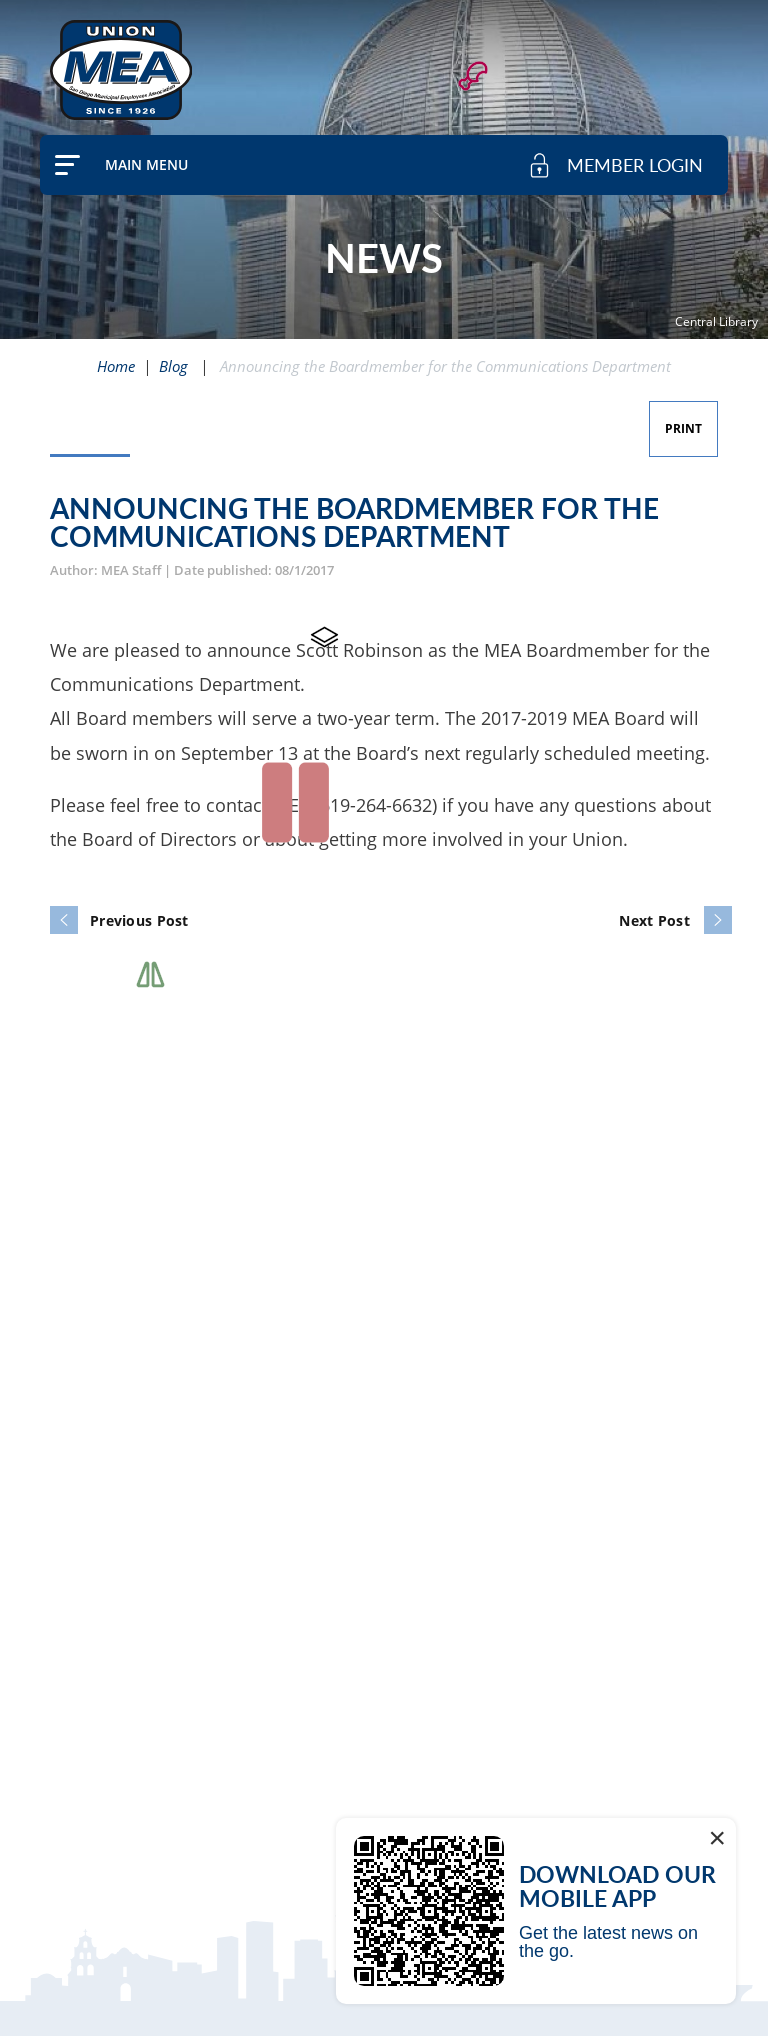 Image resolution: width=768 pixels, height=2036 pixels. What do you see at coordinates (150, 975) in the screenshot?
I see `flip image horizontally` at bounding box center [150, 975].